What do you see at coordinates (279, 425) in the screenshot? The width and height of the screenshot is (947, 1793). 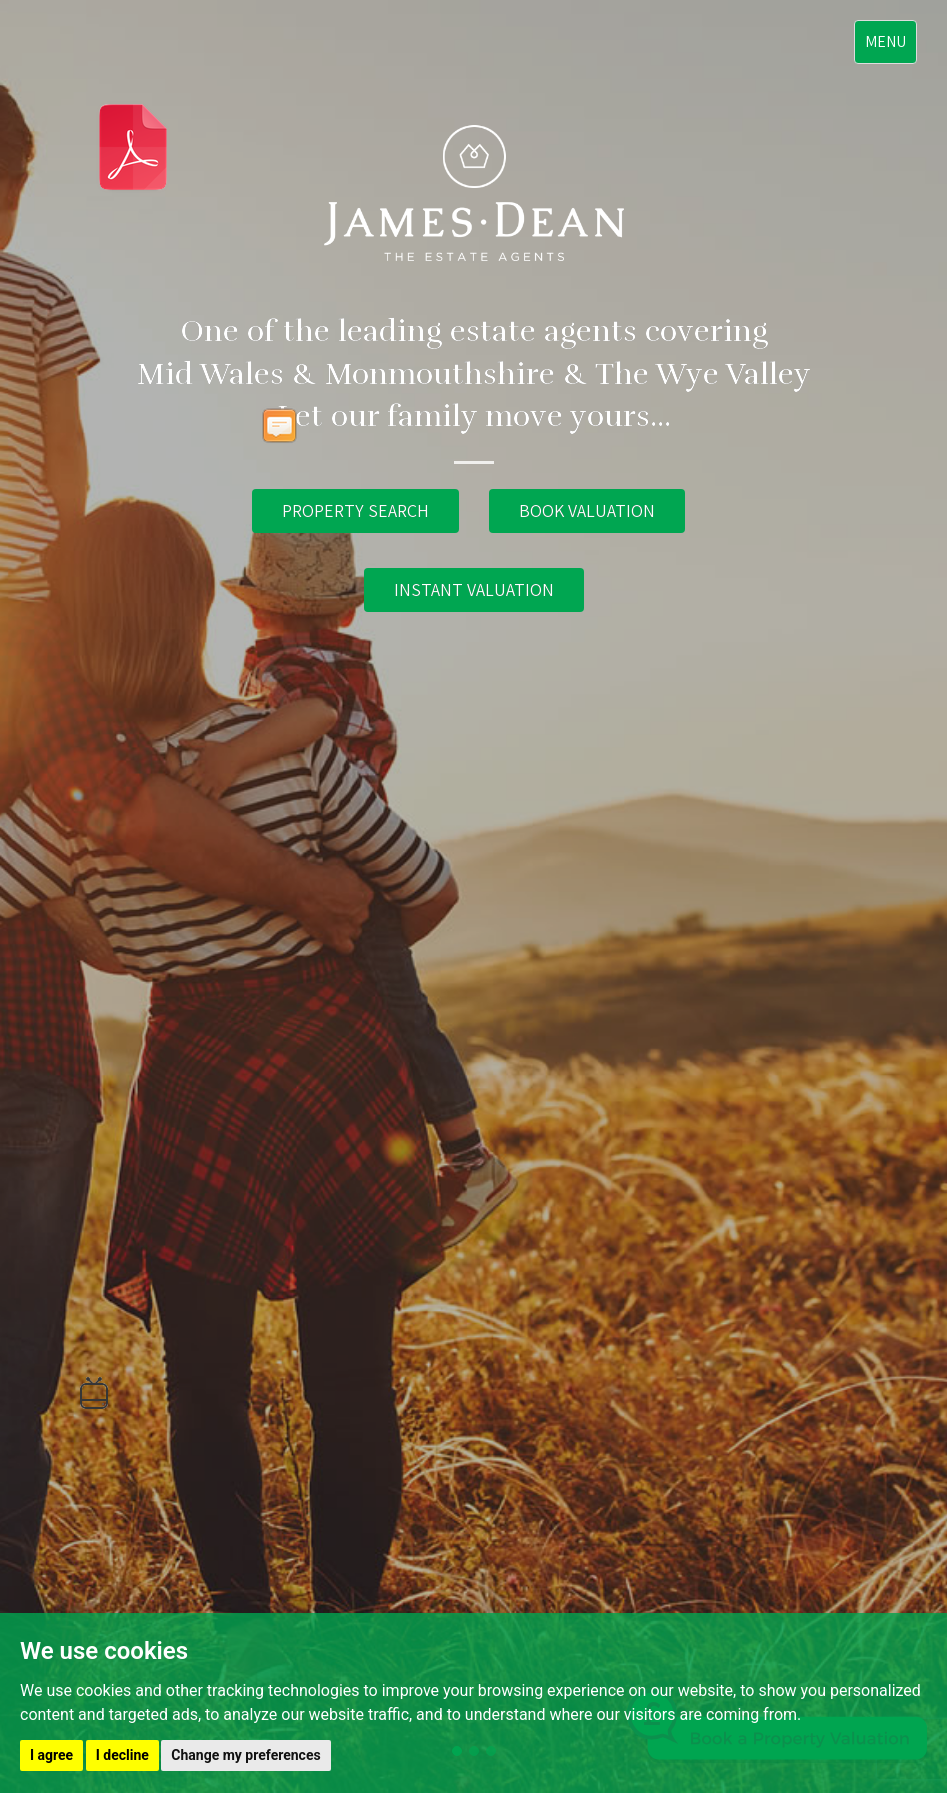 I see `open messaging app` at bounding box center [279, 425].